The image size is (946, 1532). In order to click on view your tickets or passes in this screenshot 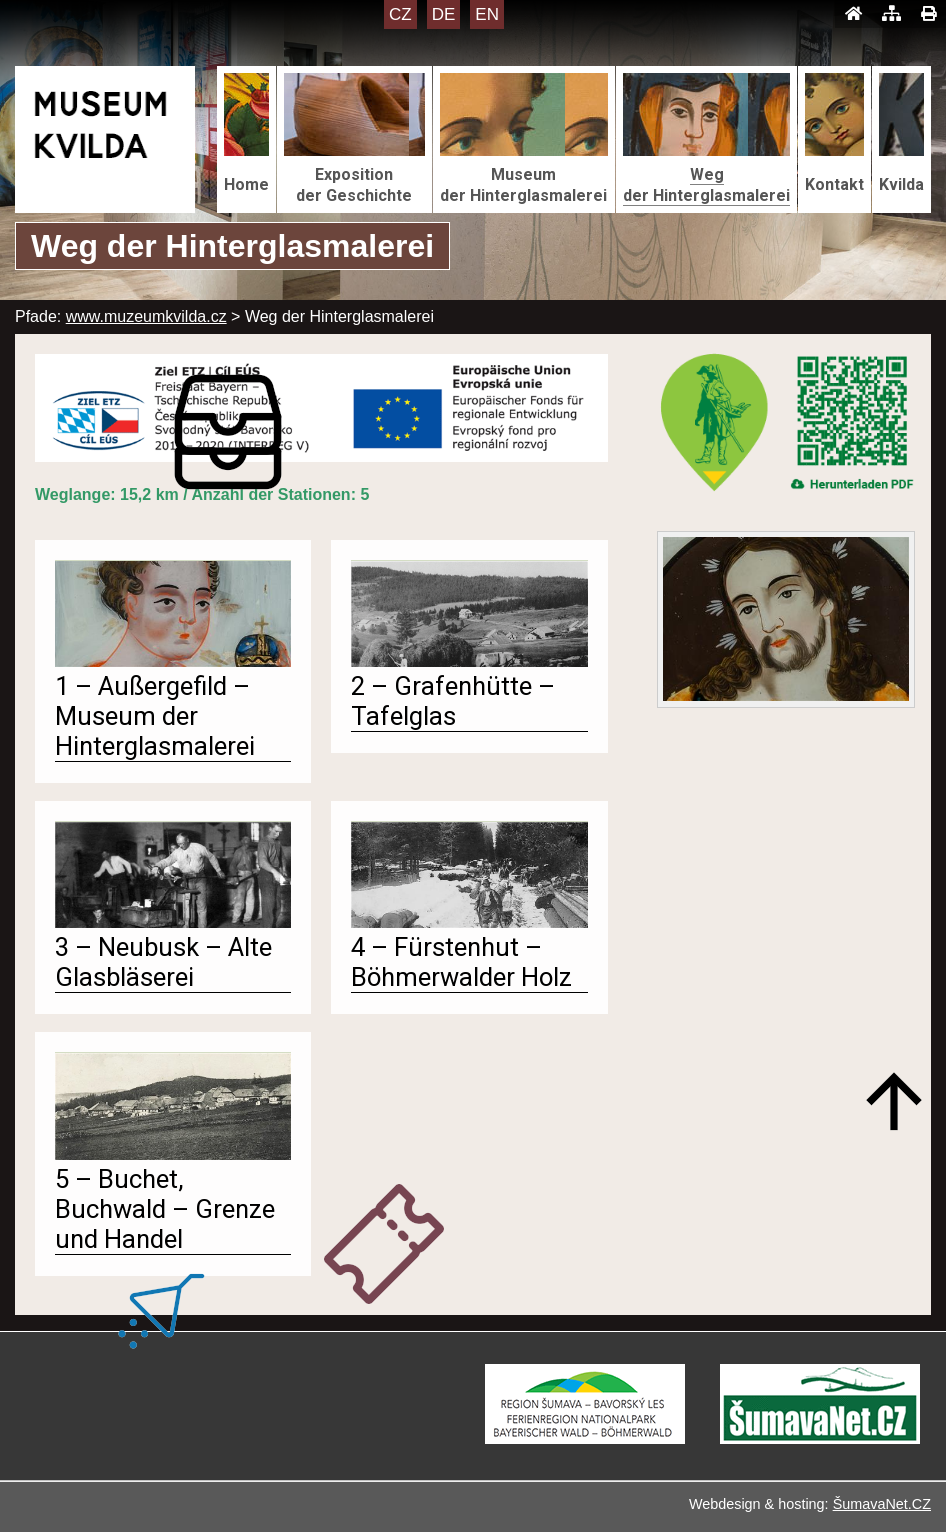, I will do `click(384, 1244)`.